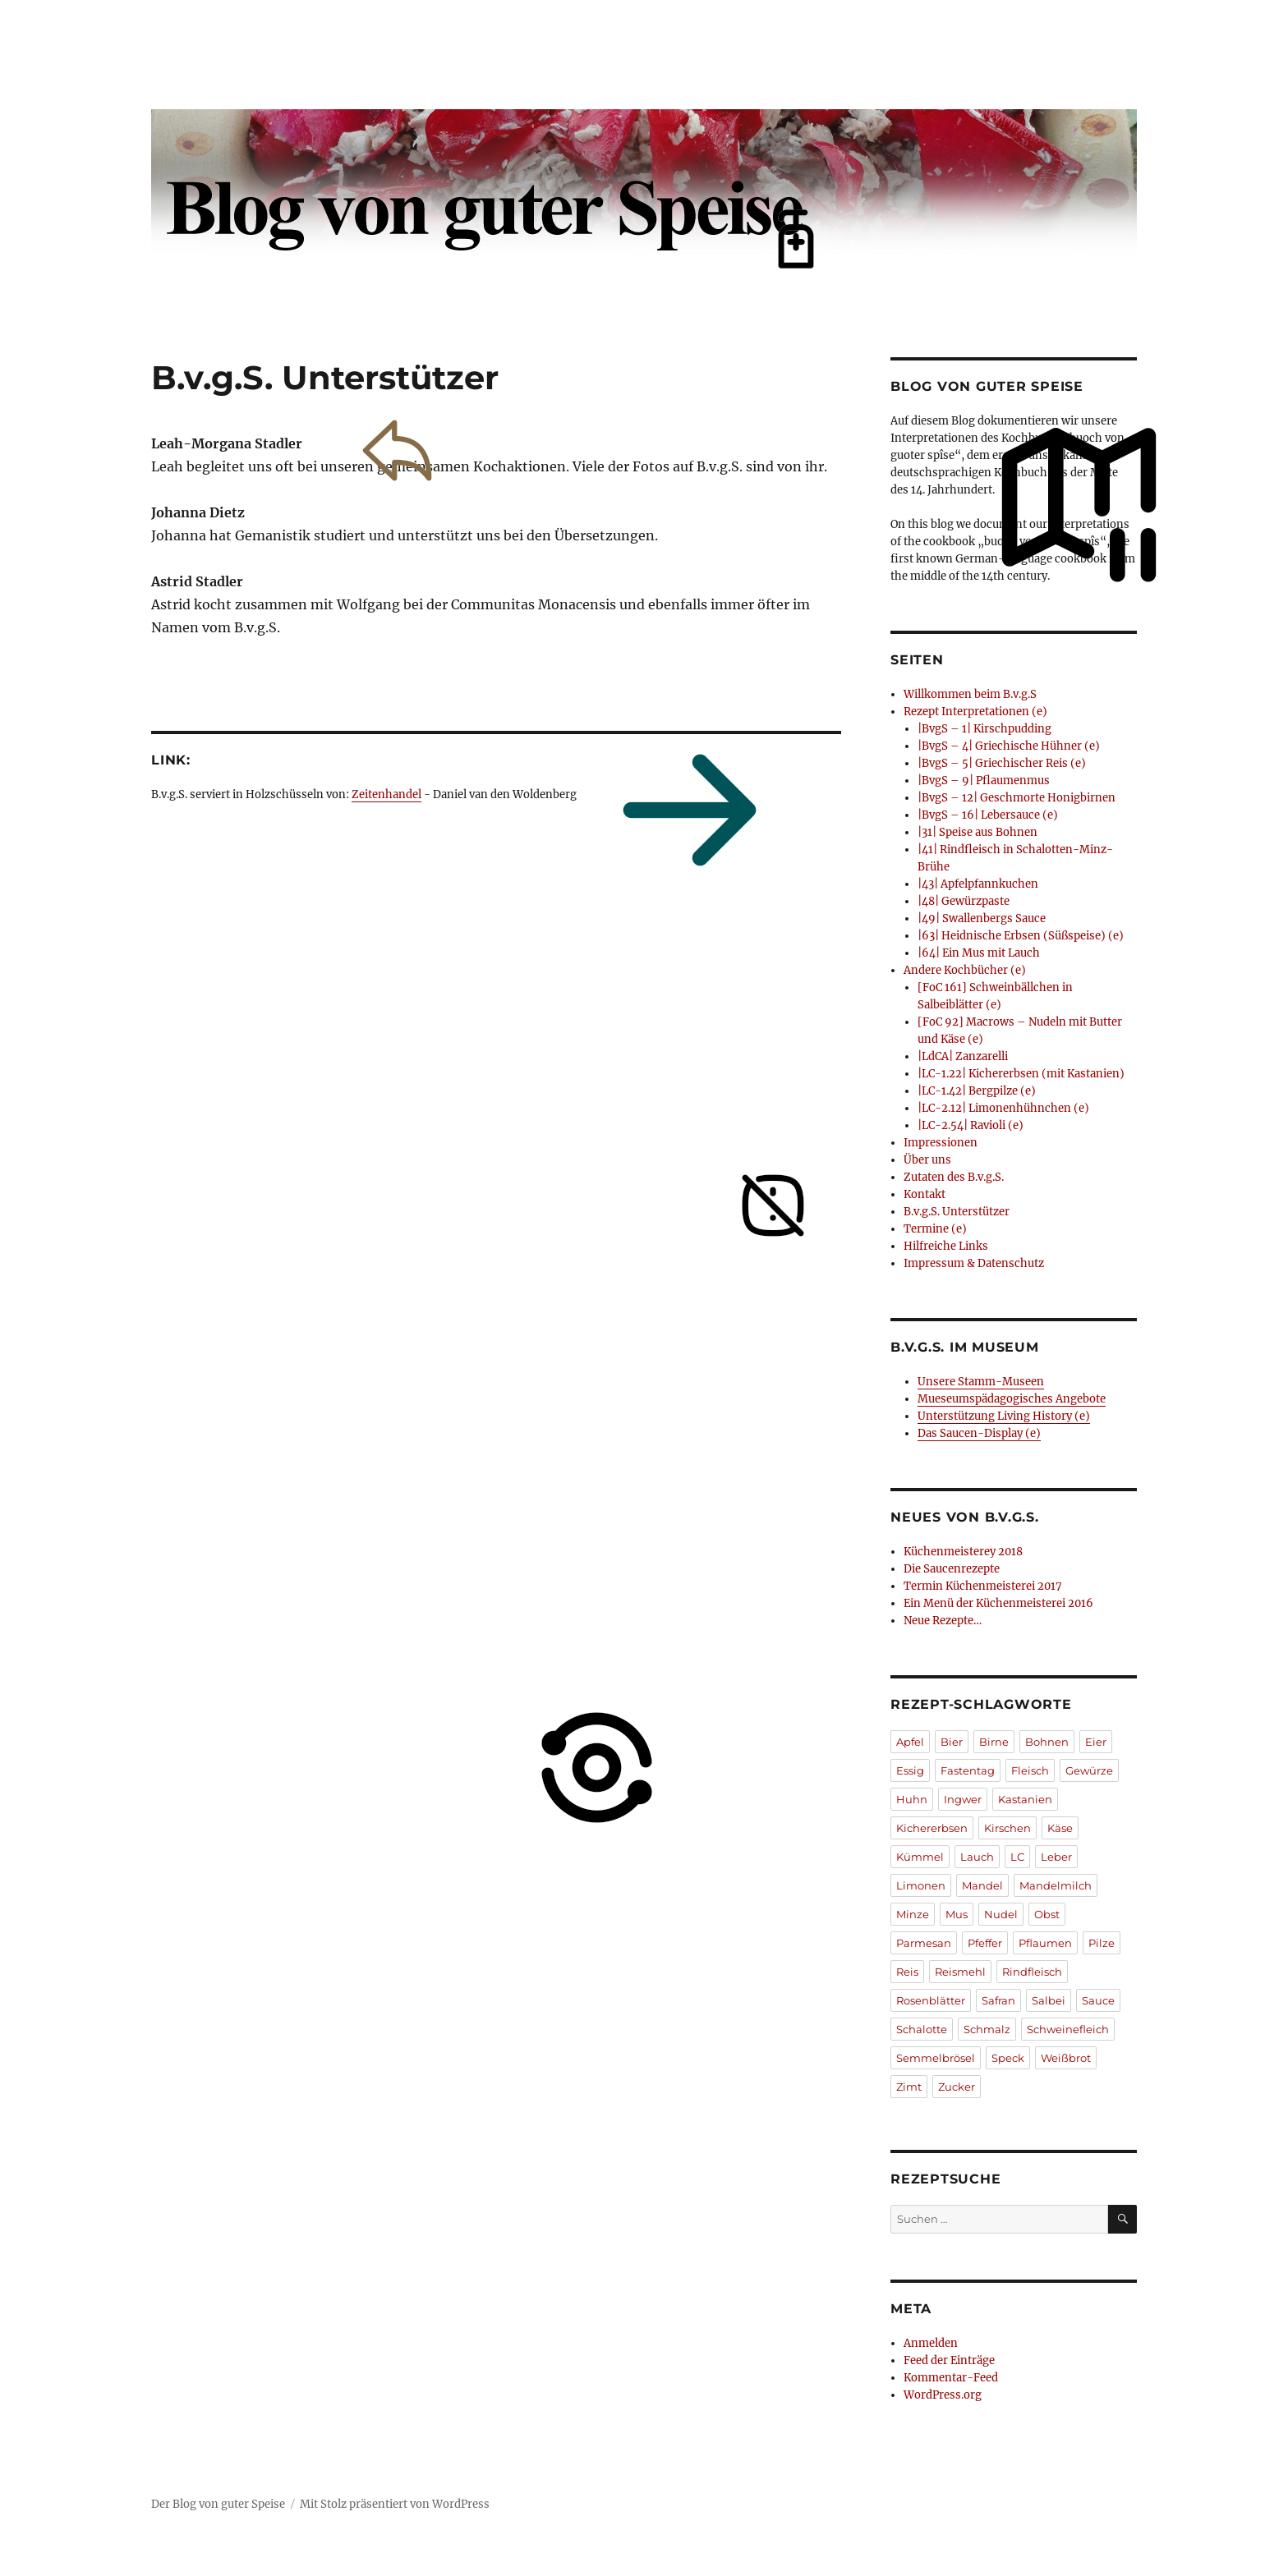 The height and width of the screenshot is (2576, 1288). What do you see at coordinates (773, 1205) in the screenshot?
I see `disable or mute alert notifications` at bounding box center [773, 1205].